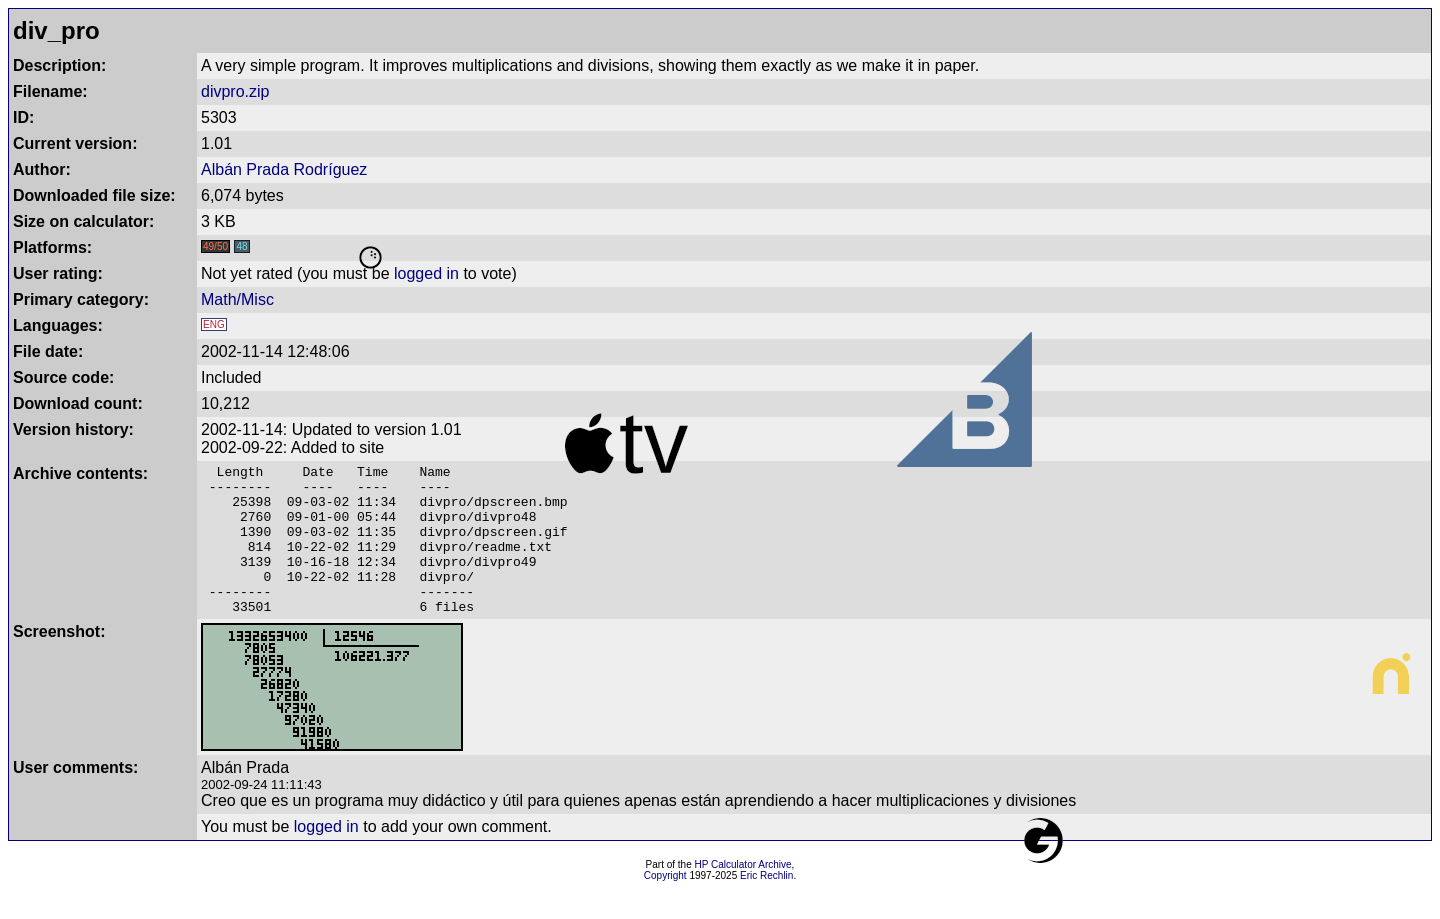 The height and width of the screenshot is (919, 1440). What do you see at coordinates (1043, 840) in the screenshot?
I see `gcore brand logo` at bounding box center [1043, 840].